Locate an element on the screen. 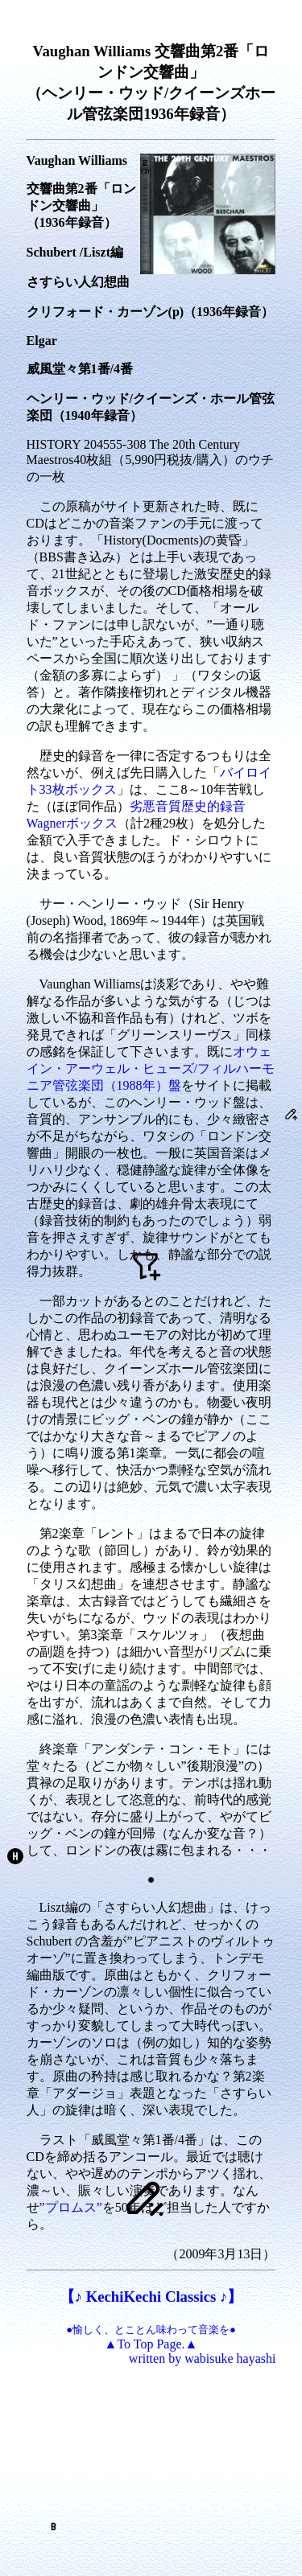  add a new filter is located at coordinates (145, 1265).